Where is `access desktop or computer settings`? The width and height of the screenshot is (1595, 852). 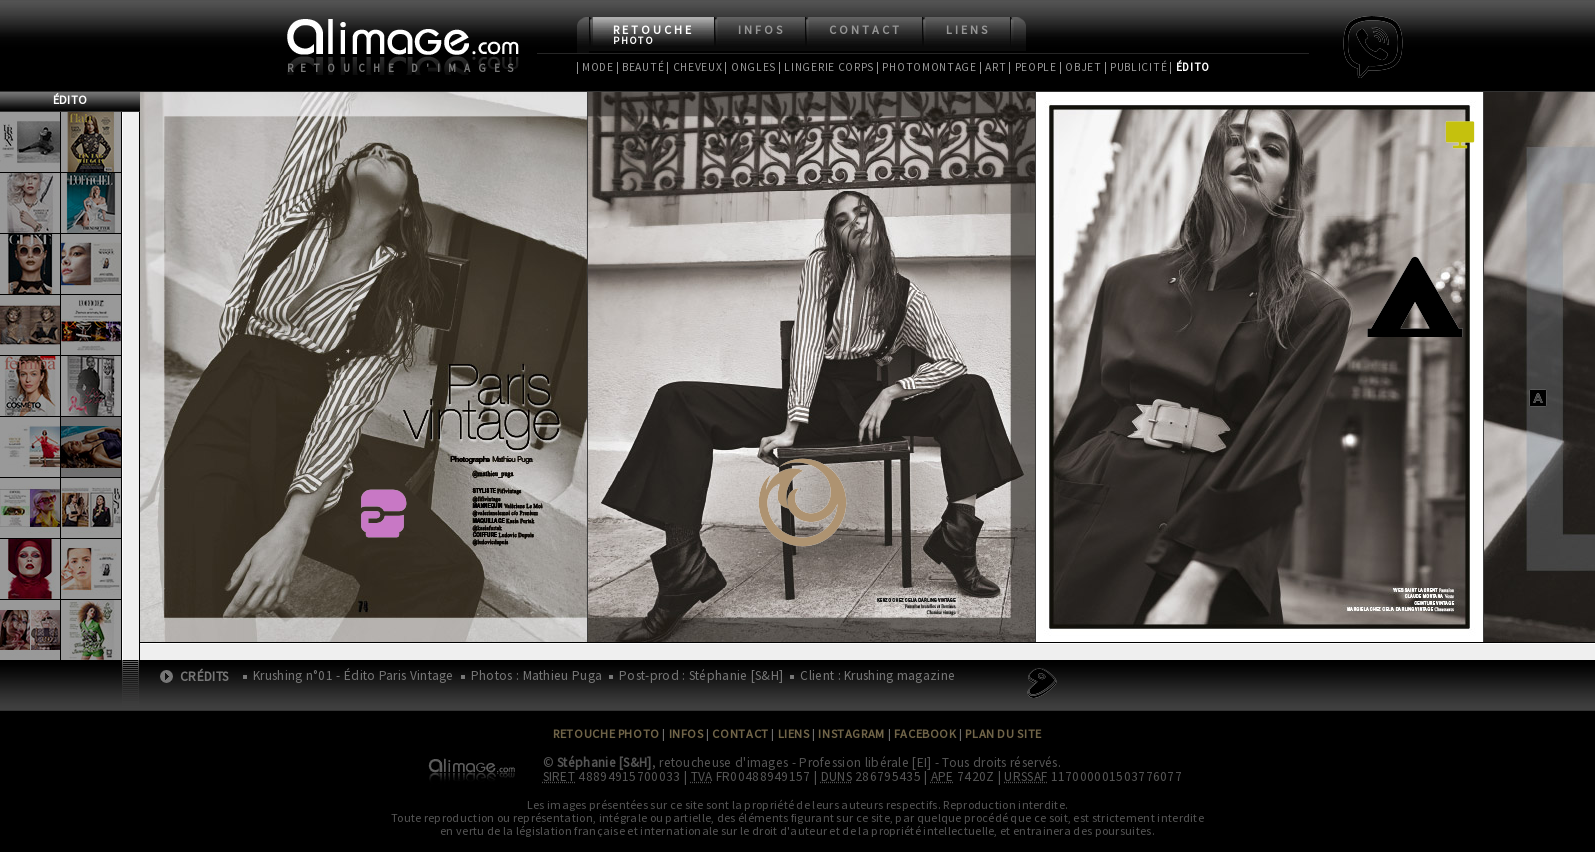
access desktop or computer settings is located at coordinates (1460, 134).